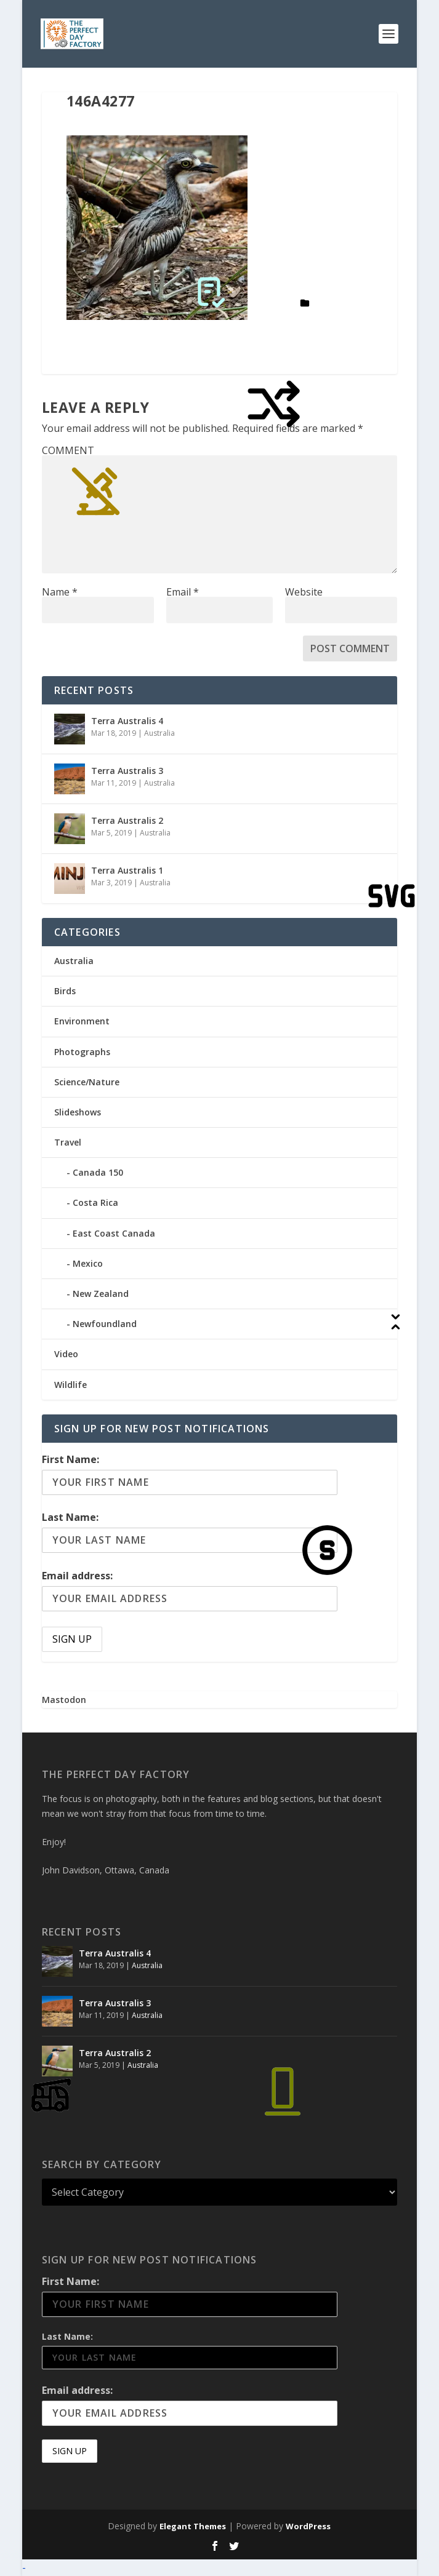 The height and width of the screenshot is (2576, 439). Describe the element at coordinates (95, 491) in the screenshot. I see `microscope feature disabled` at that location.